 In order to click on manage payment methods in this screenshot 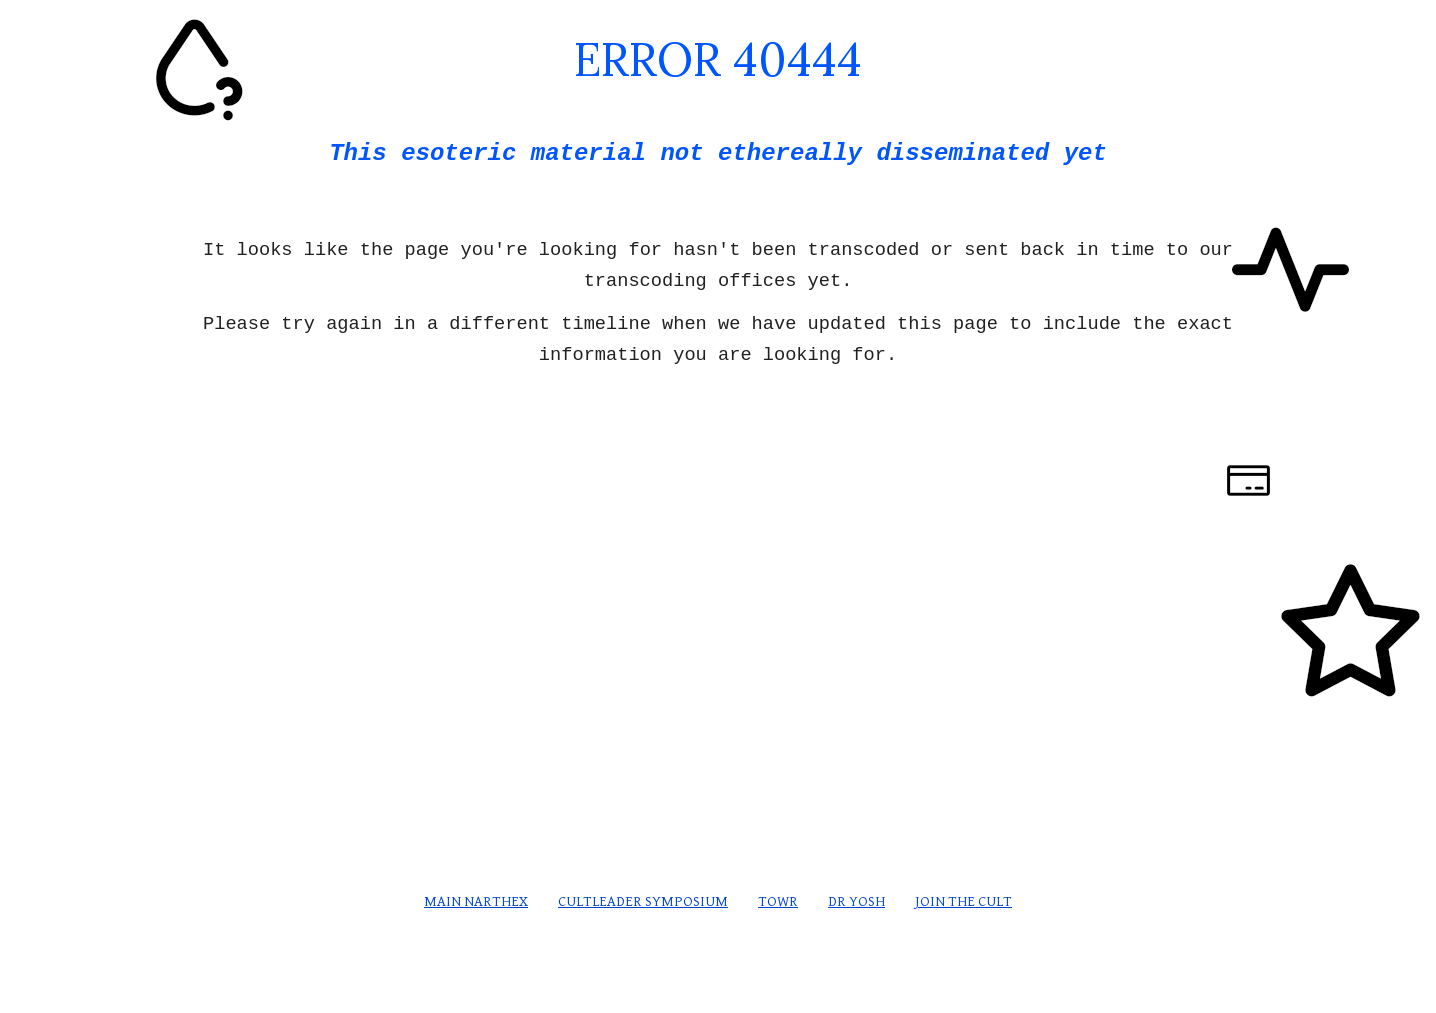, I will do `click(1248, 480)`.